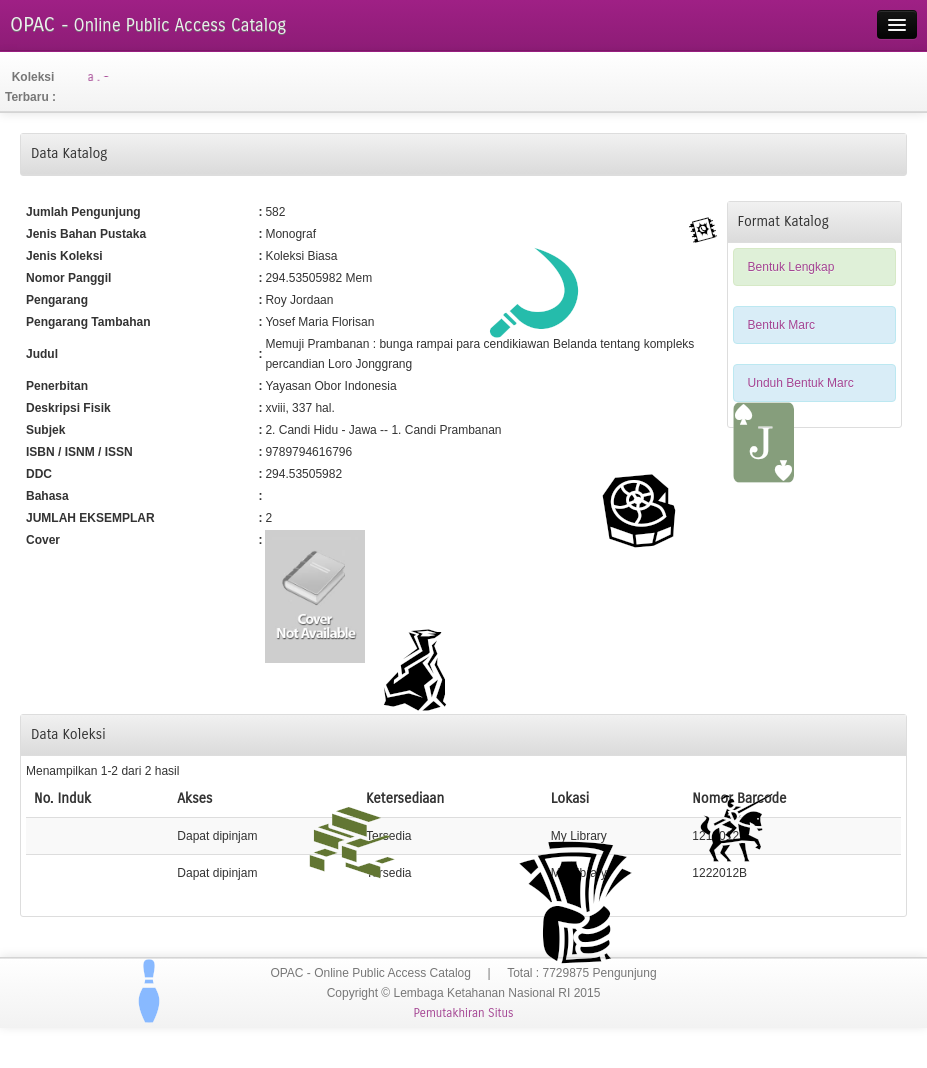 The width and height of the screenshot is (927, 1068). Describe the element at coordinates (639, 510) in the screenshot. I see `view fossil collection or inventory` at that location.